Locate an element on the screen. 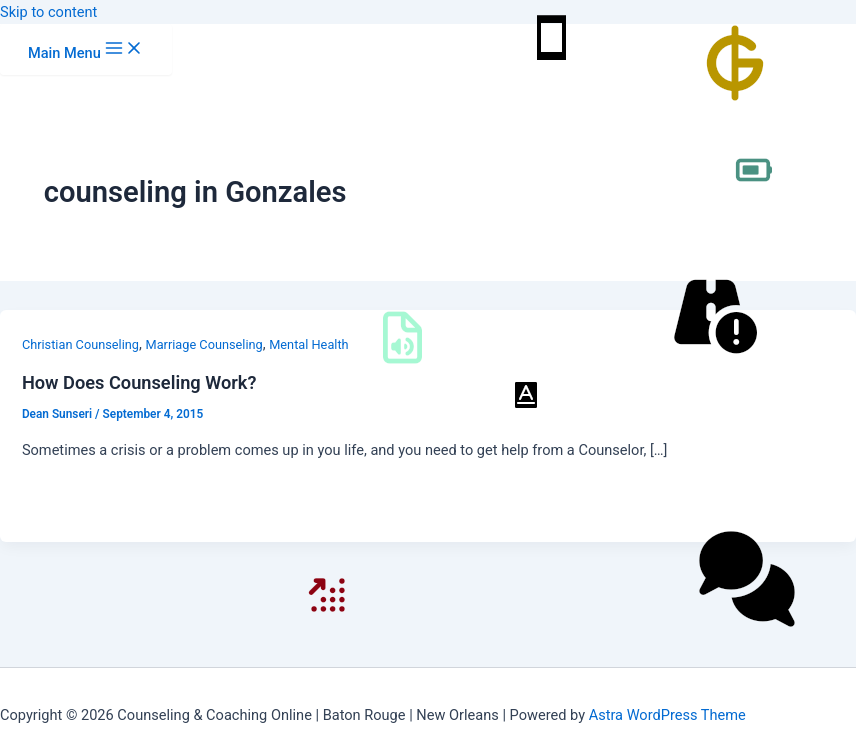 The image size is (856, 744). indicates battery level at approximately 80% charge is located at coordinates (753, 170).